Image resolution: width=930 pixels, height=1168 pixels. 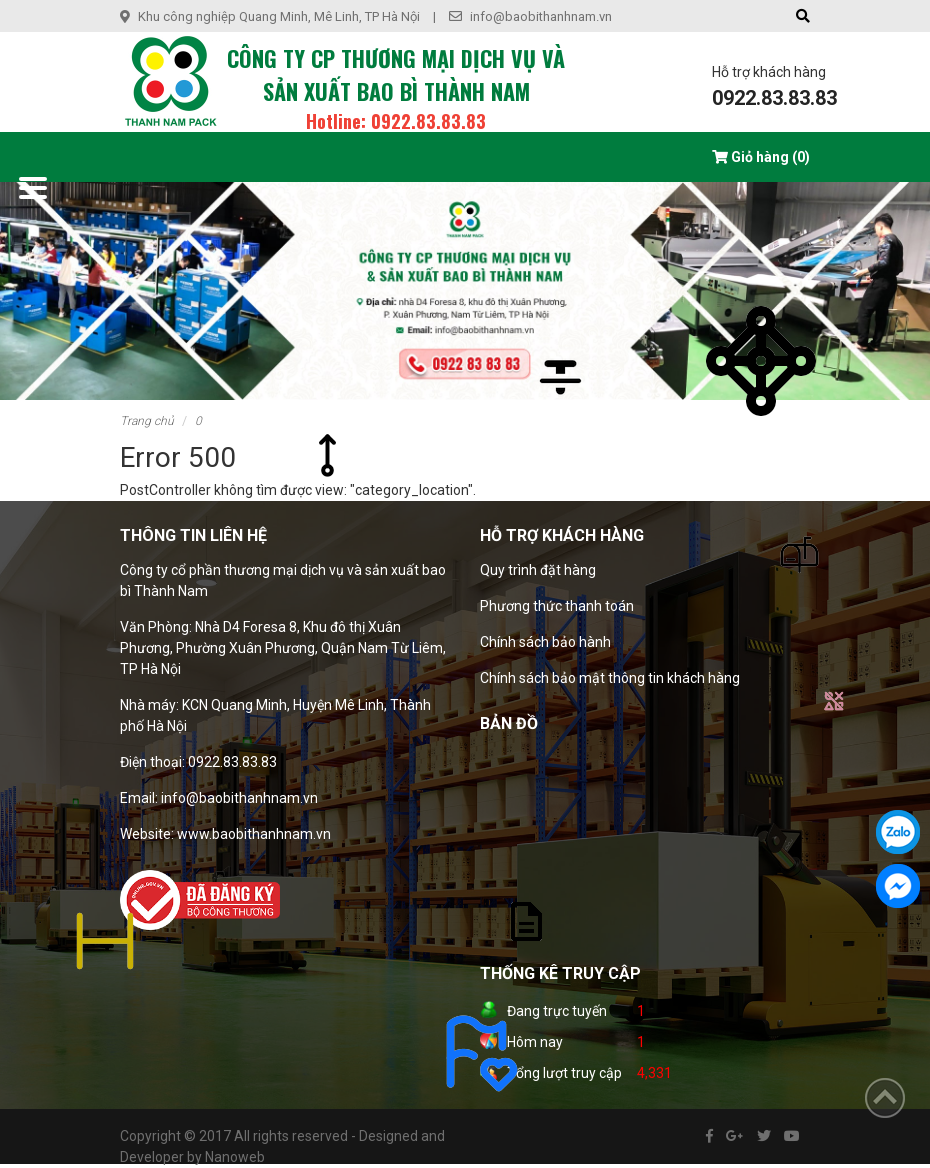 What do you see at coordinates (476, 1050) in the screenshot?
I see `flag a favorite or loved item` at bounding box center [476, 1050].